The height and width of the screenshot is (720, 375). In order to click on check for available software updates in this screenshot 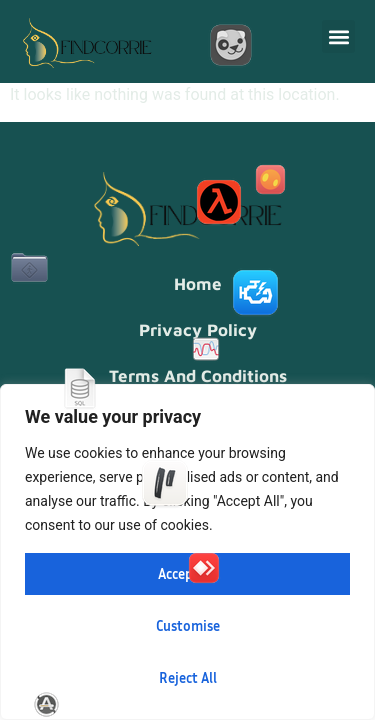, I will do `click(46, 704)`.